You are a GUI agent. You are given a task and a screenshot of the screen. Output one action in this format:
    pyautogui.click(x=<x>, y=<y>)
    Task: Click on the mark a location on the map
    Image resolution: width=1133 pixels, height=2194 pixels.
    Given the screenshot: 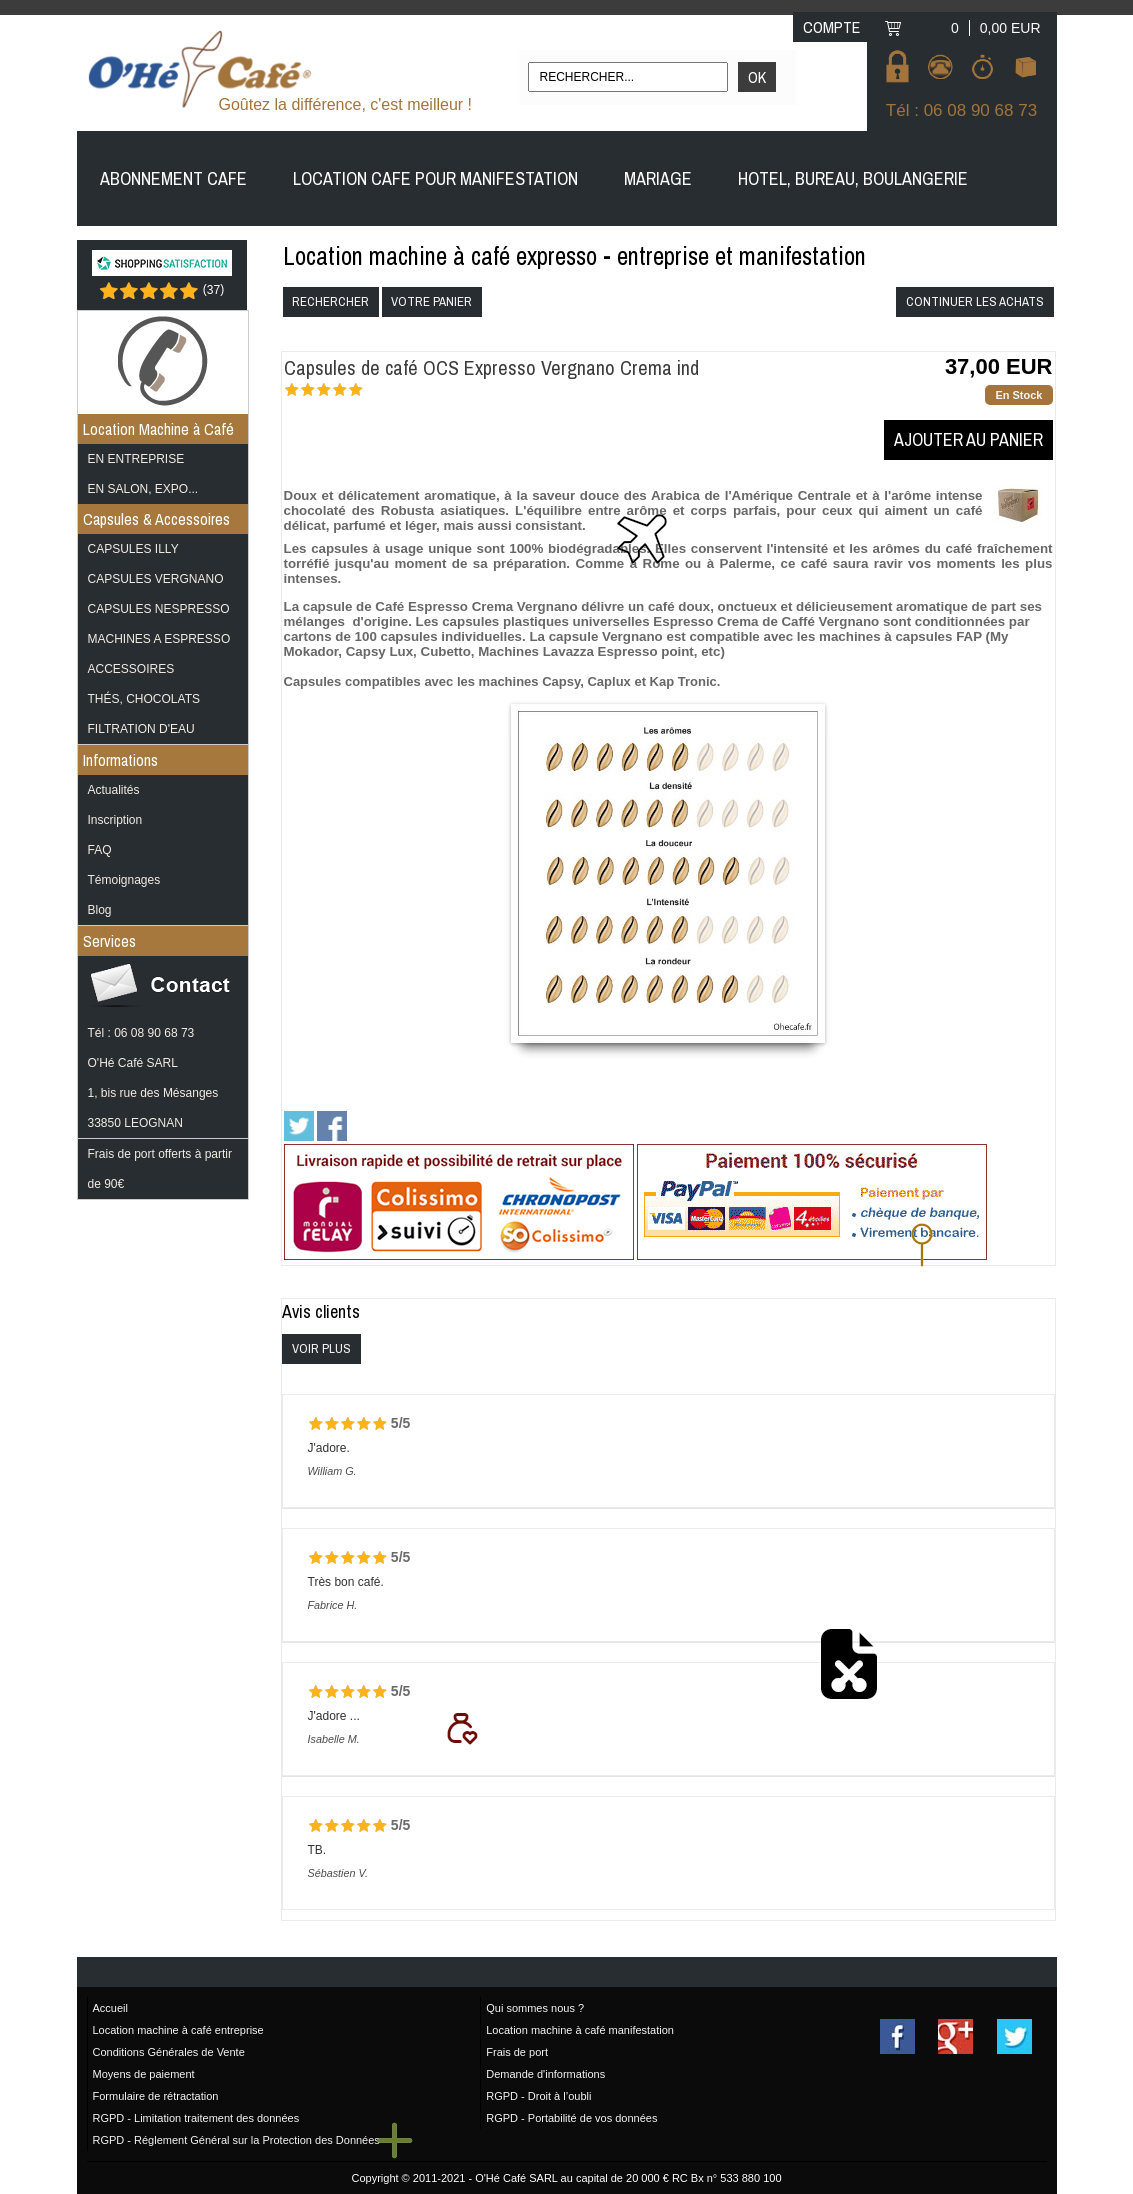 What is the action you would take?
    pyautogui.click(x=922, y=1245)
    